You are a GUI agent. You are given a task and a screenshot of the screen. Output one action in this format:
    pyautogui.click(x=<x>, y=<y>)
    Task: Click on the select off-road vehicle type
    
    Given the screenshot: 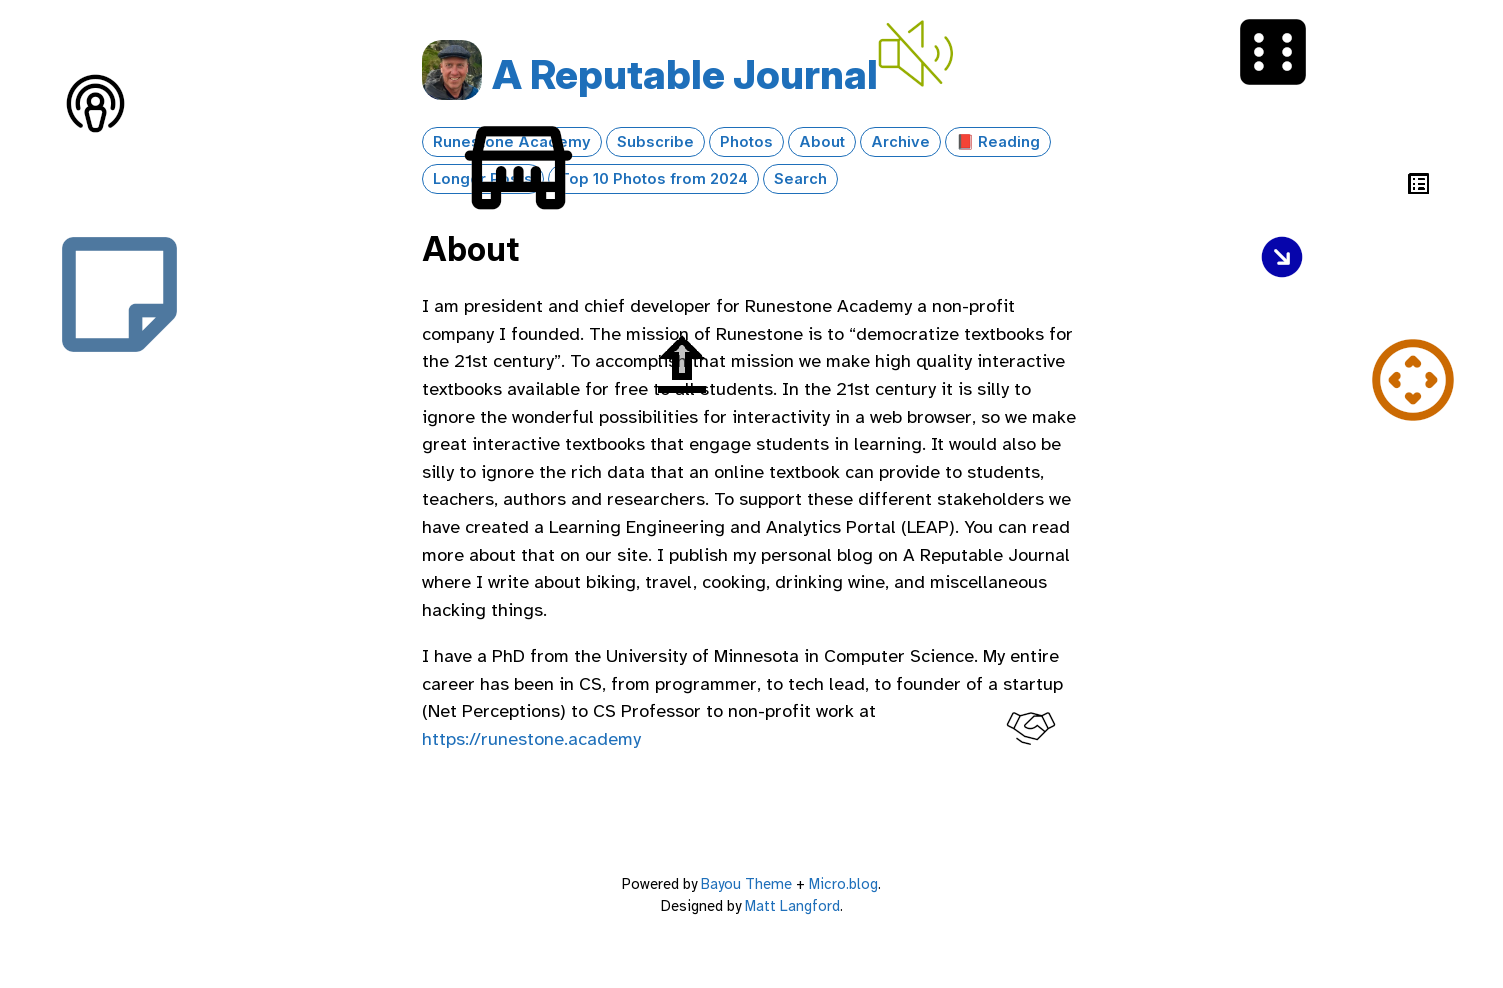 What is the action you would take?
    pyautogui.click(x=518, y=169)
    